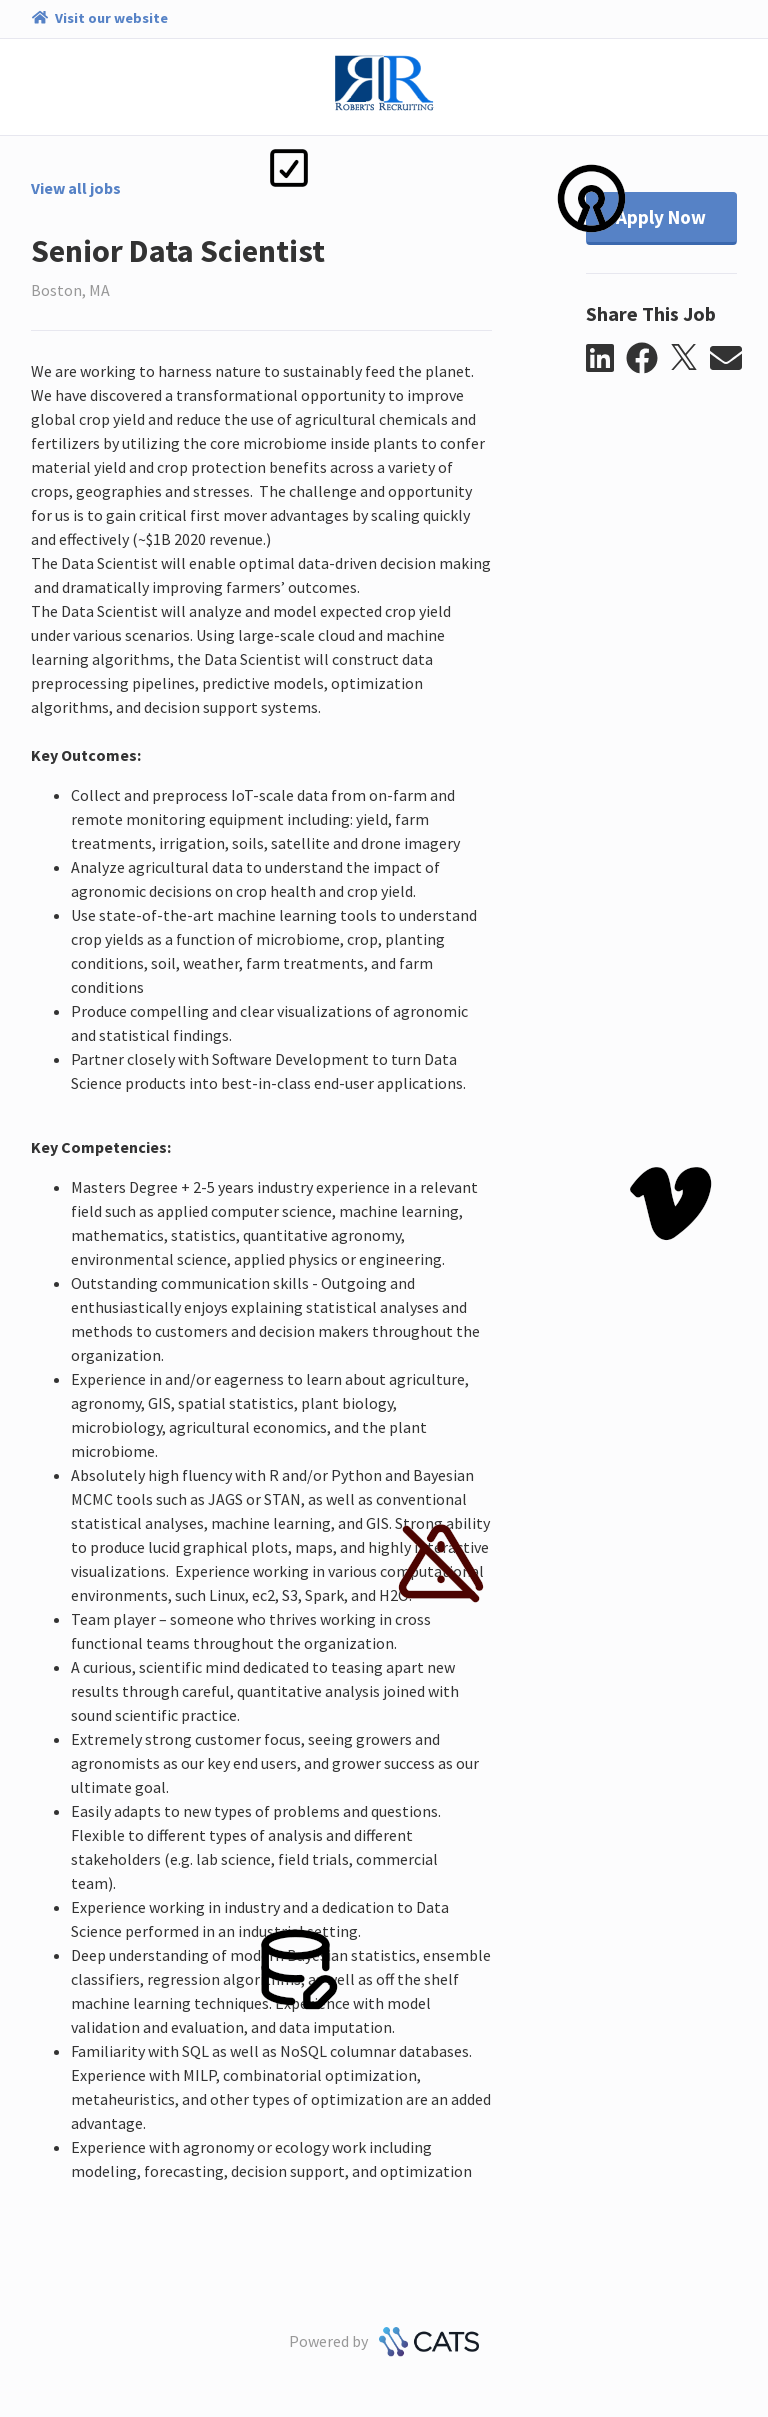 This screenshot has height=2417, width=768. I want to click on open vimeo app, so click(670, 1203).